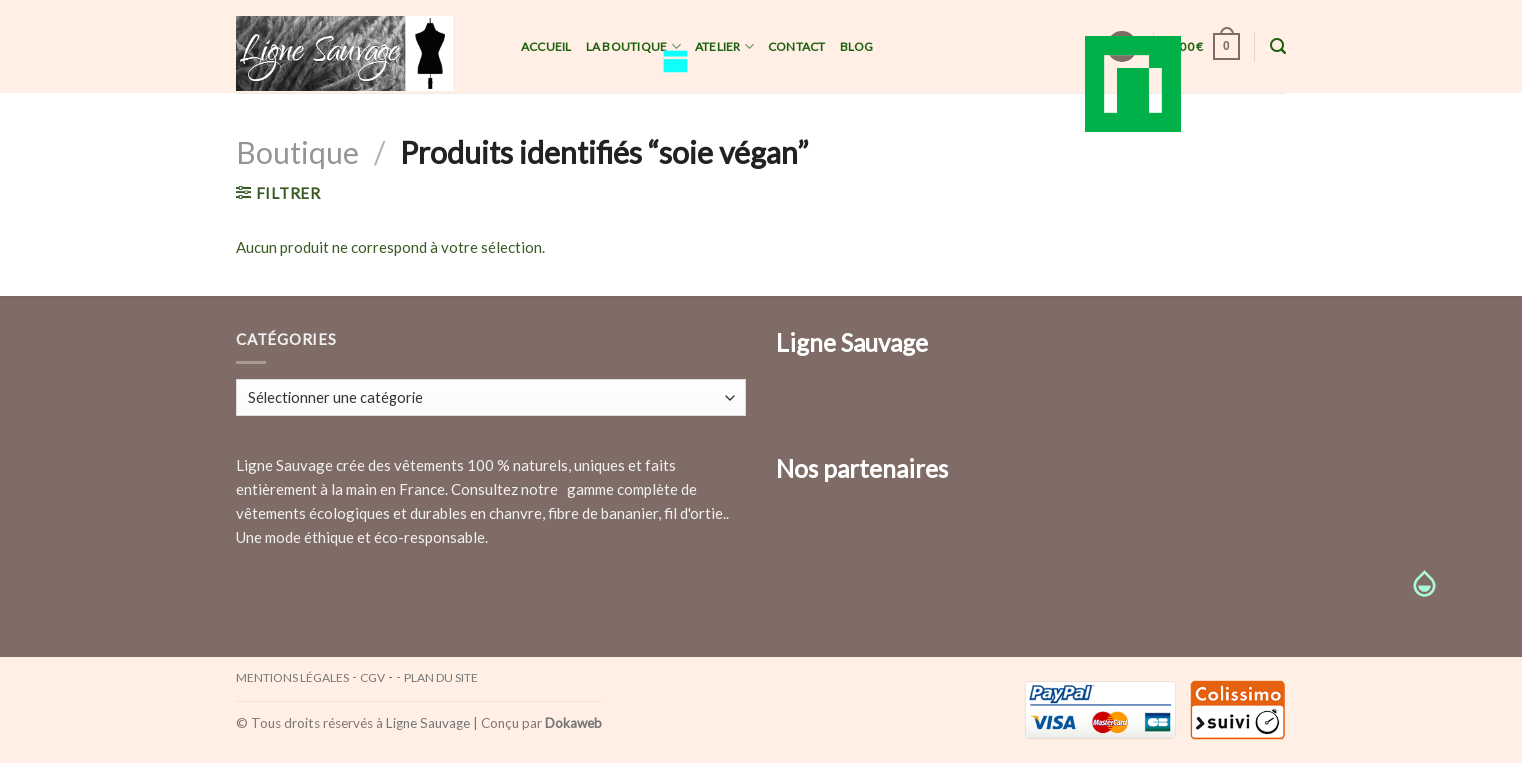 This screenshot has width=1522, height=763. What do you see at coordinates (1133, 84) in the screenshot?
I see `visit NameMC website` at bounding box center [1133, 84].